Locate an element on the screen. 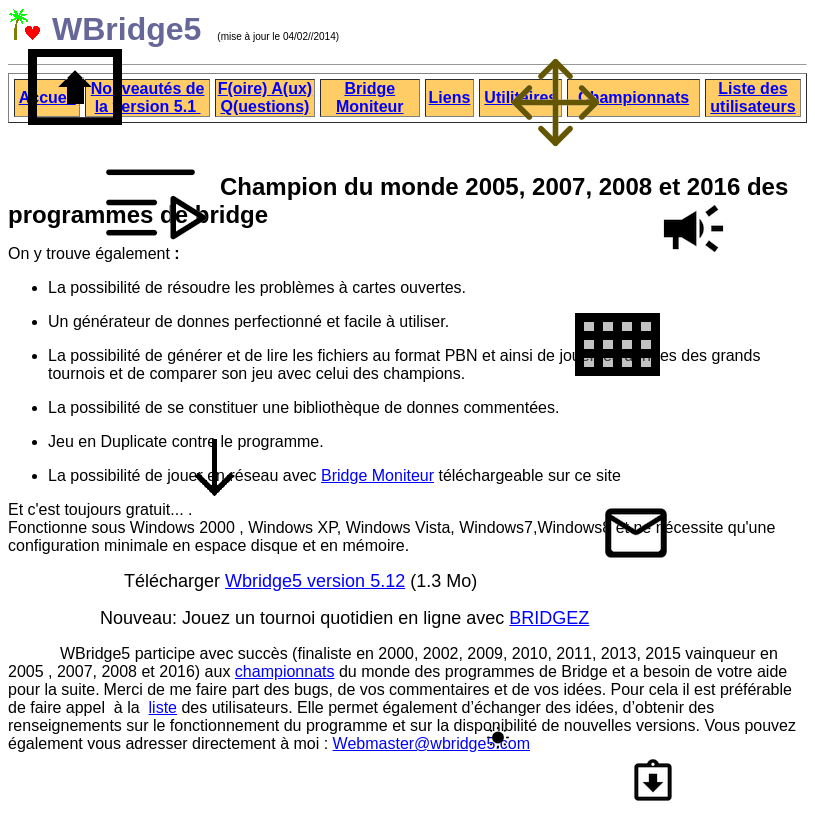 The height and width of the screenshot is (821, 815). view media queue or playlist is located at coordinates (150, 202).